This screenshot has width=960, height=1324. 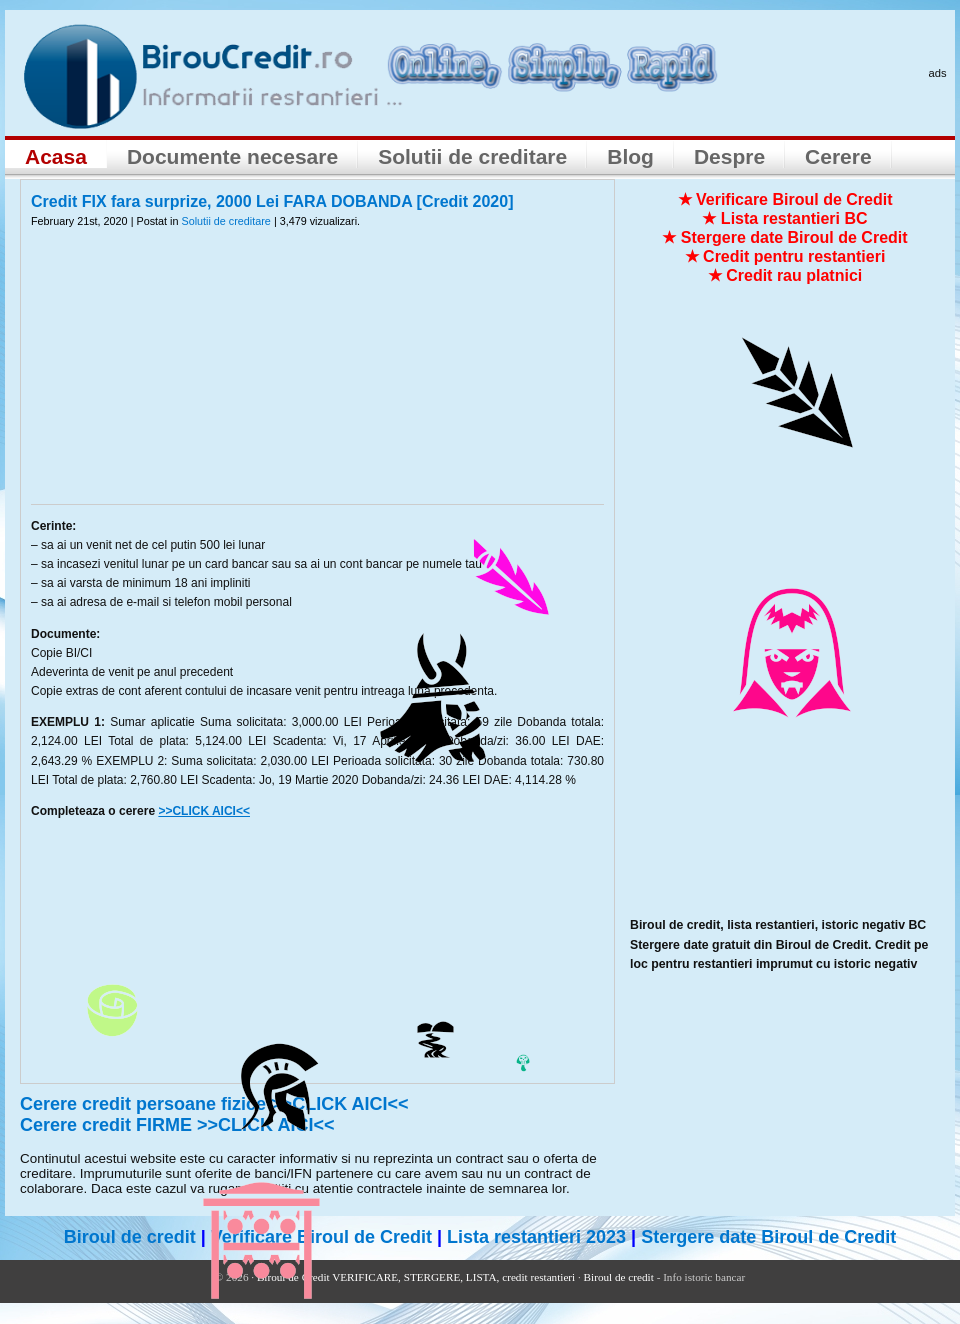 What do you see at coordinates (261, 1240) in the screenshot?
I see `access traditional percussion instruments` at bounding box center [261, 1240].